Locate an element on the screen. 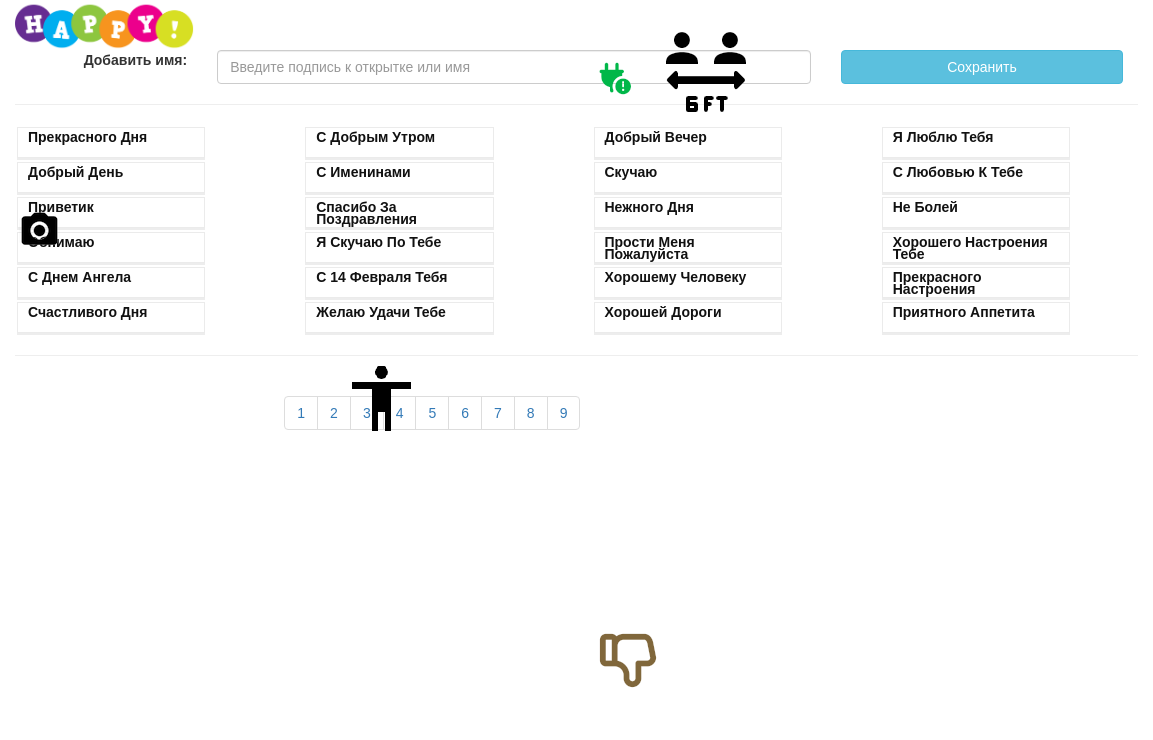  dislike or downvote content is located at coordinates (629, 660).